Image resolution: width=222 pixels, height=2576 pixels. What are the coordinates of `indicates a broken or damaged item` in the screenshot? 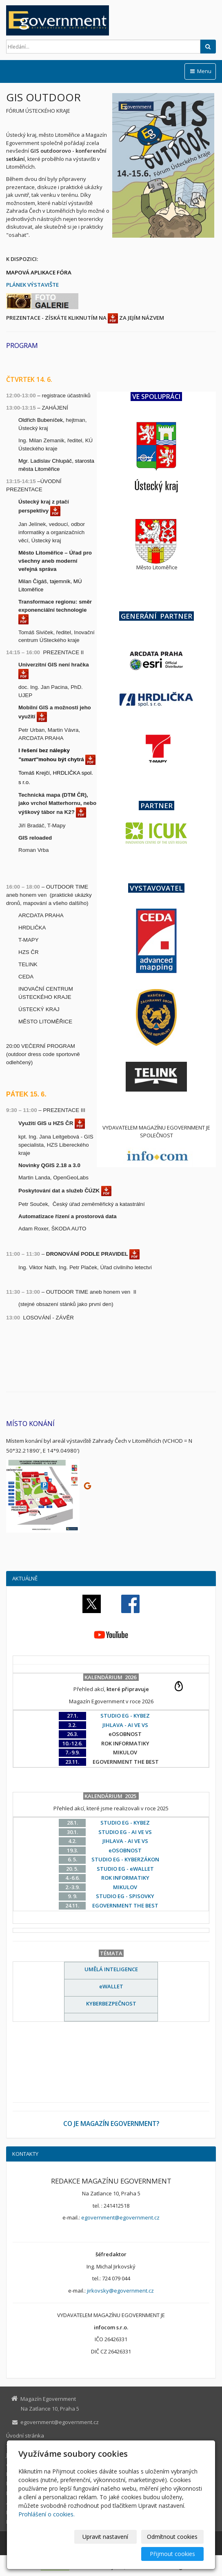 It's located at (179, 1686).